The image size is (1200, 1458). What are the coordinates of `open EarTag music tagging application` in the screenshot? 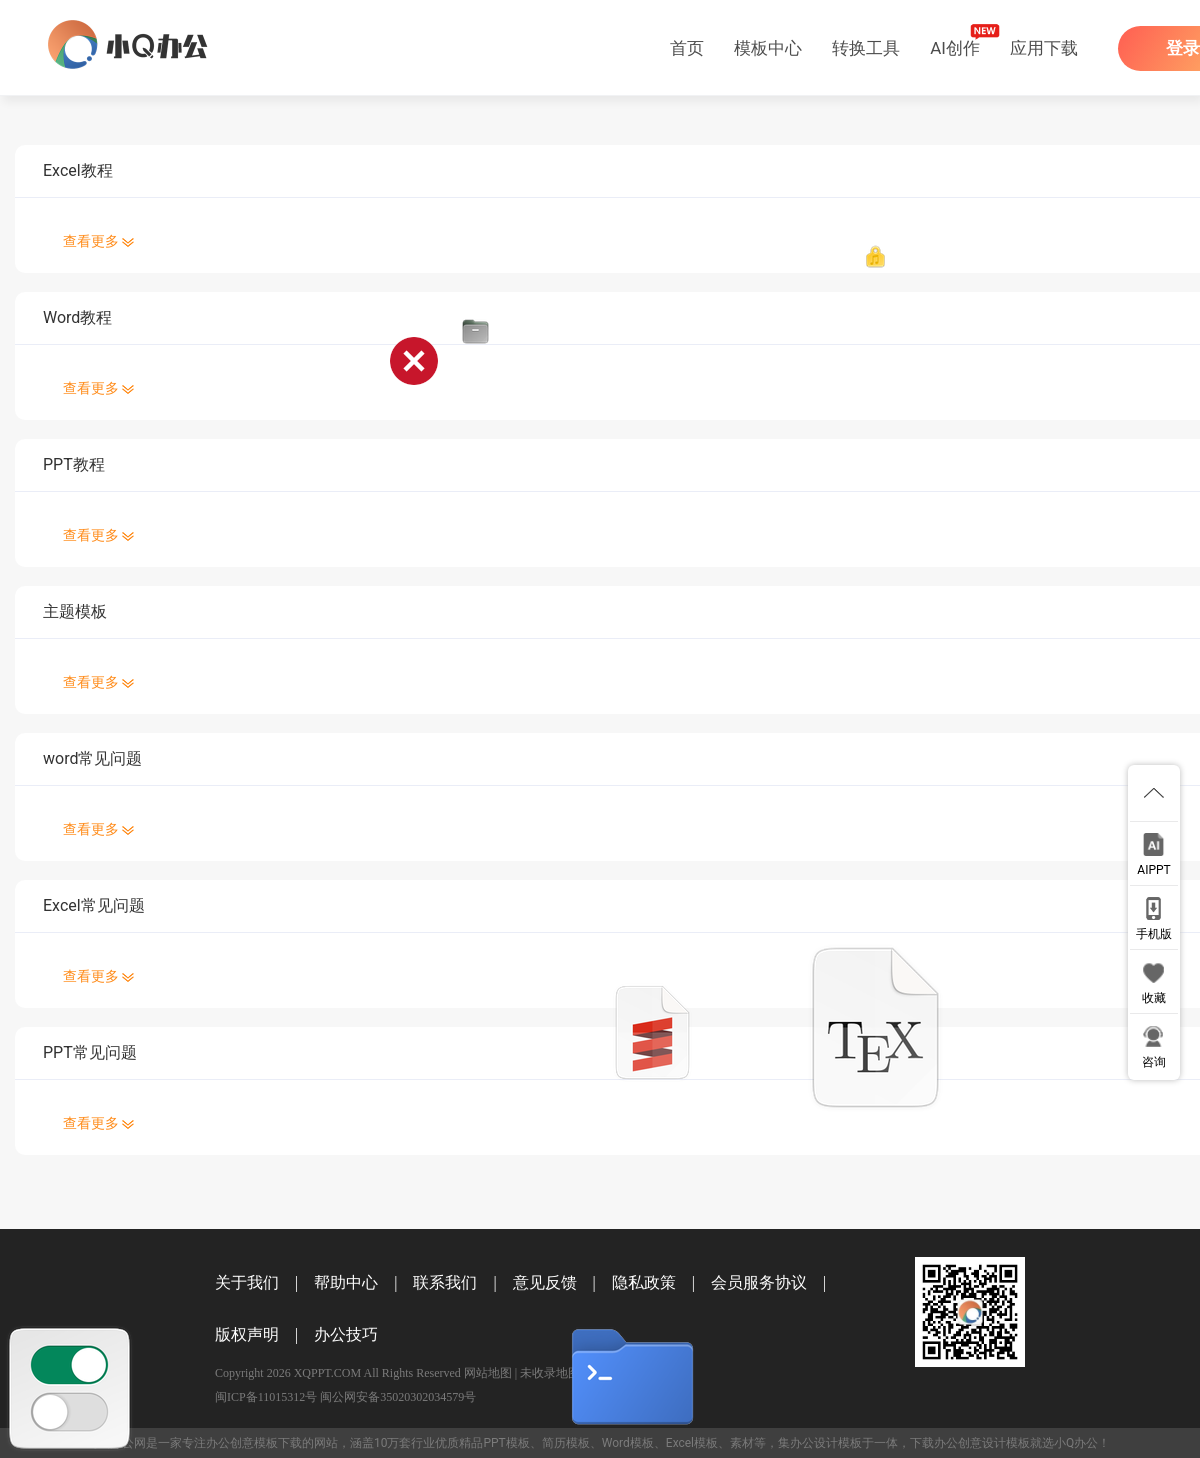 It's located at (875, 256).